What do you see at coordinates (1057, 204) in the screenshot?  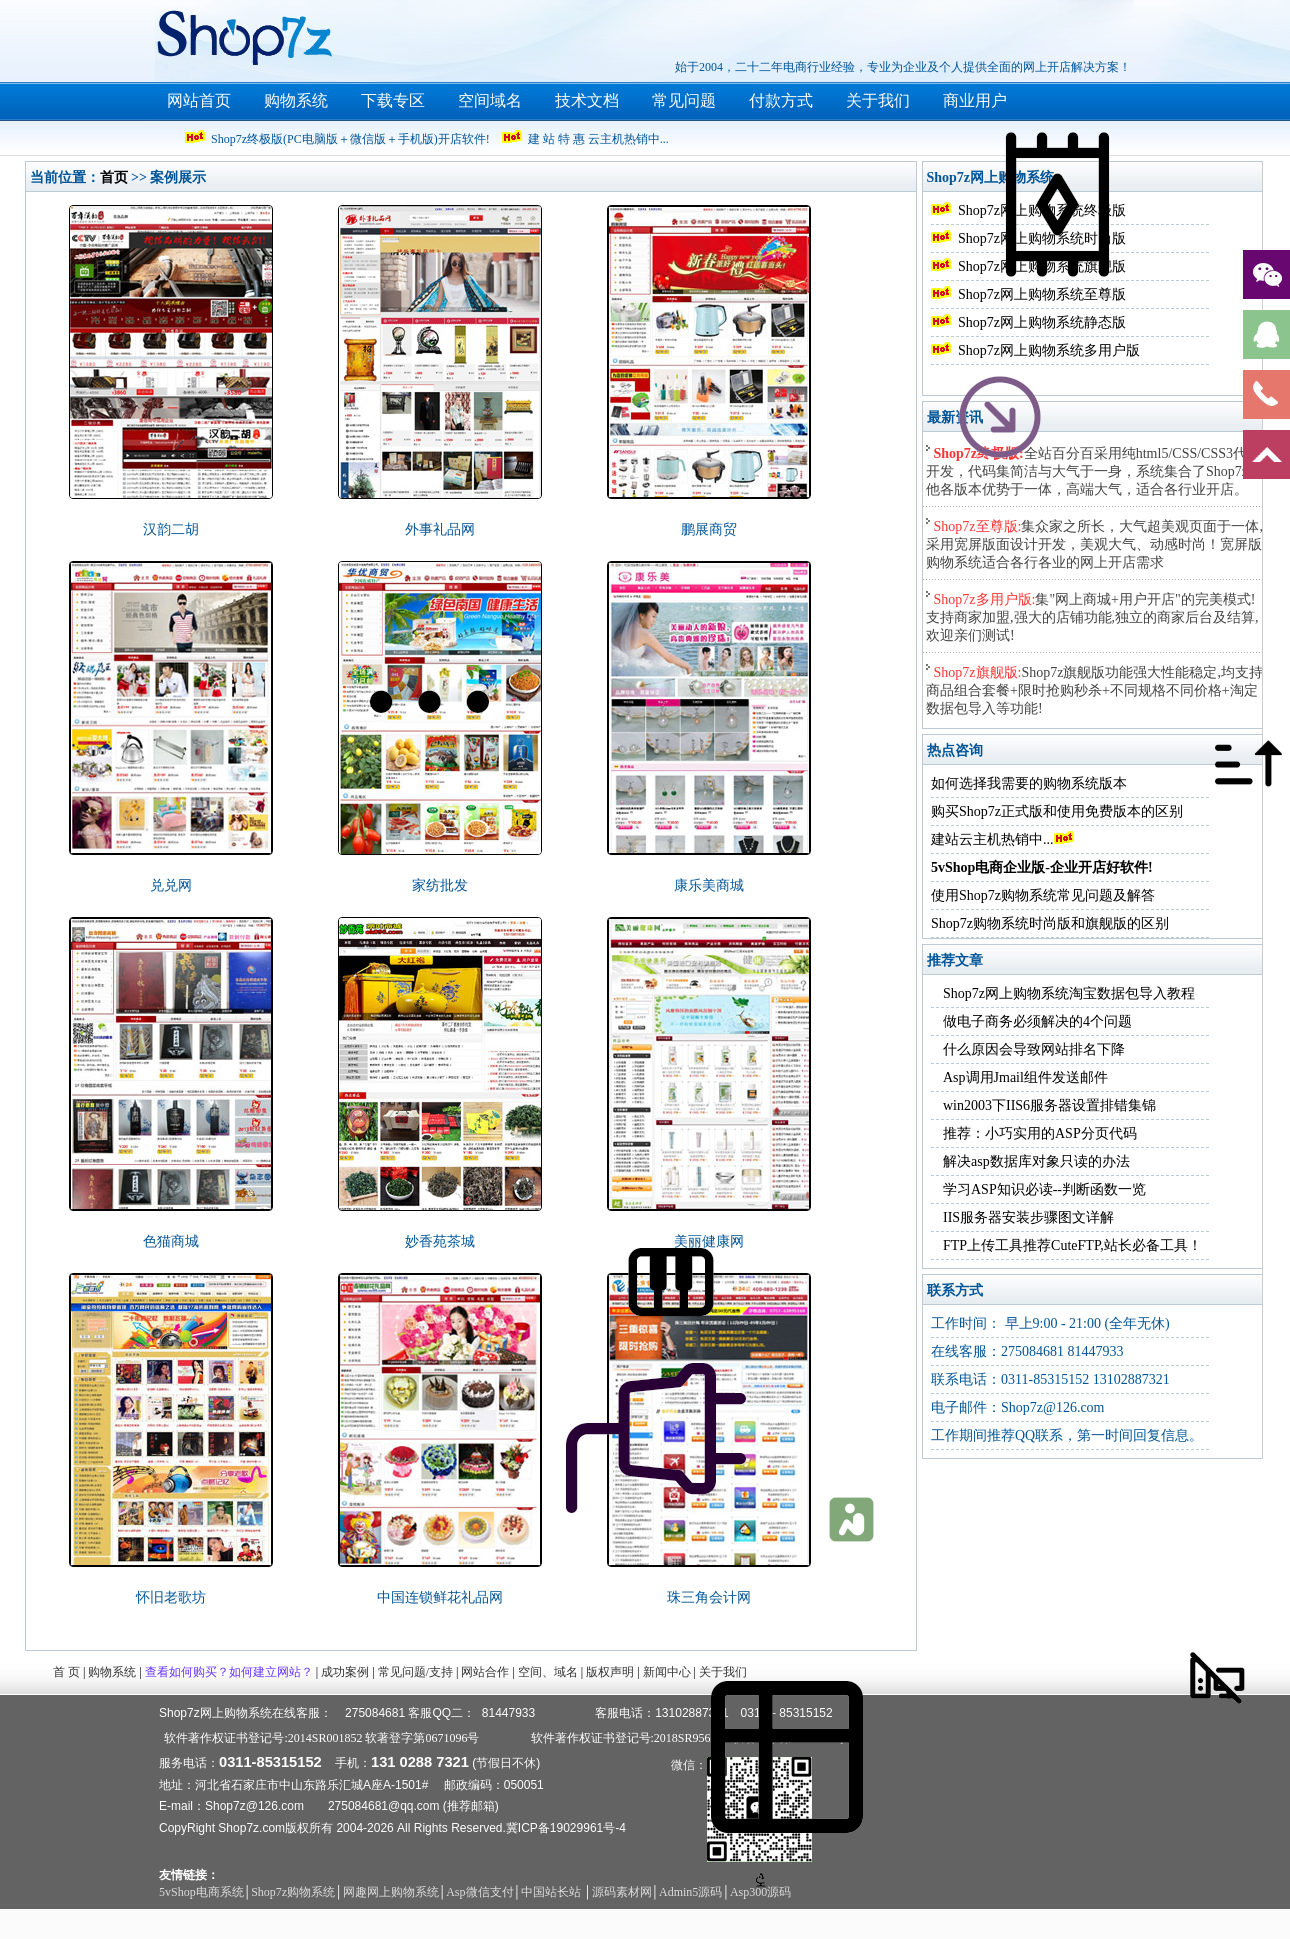 I see `view rug or carpet options` at bounding box center [1057, 204].